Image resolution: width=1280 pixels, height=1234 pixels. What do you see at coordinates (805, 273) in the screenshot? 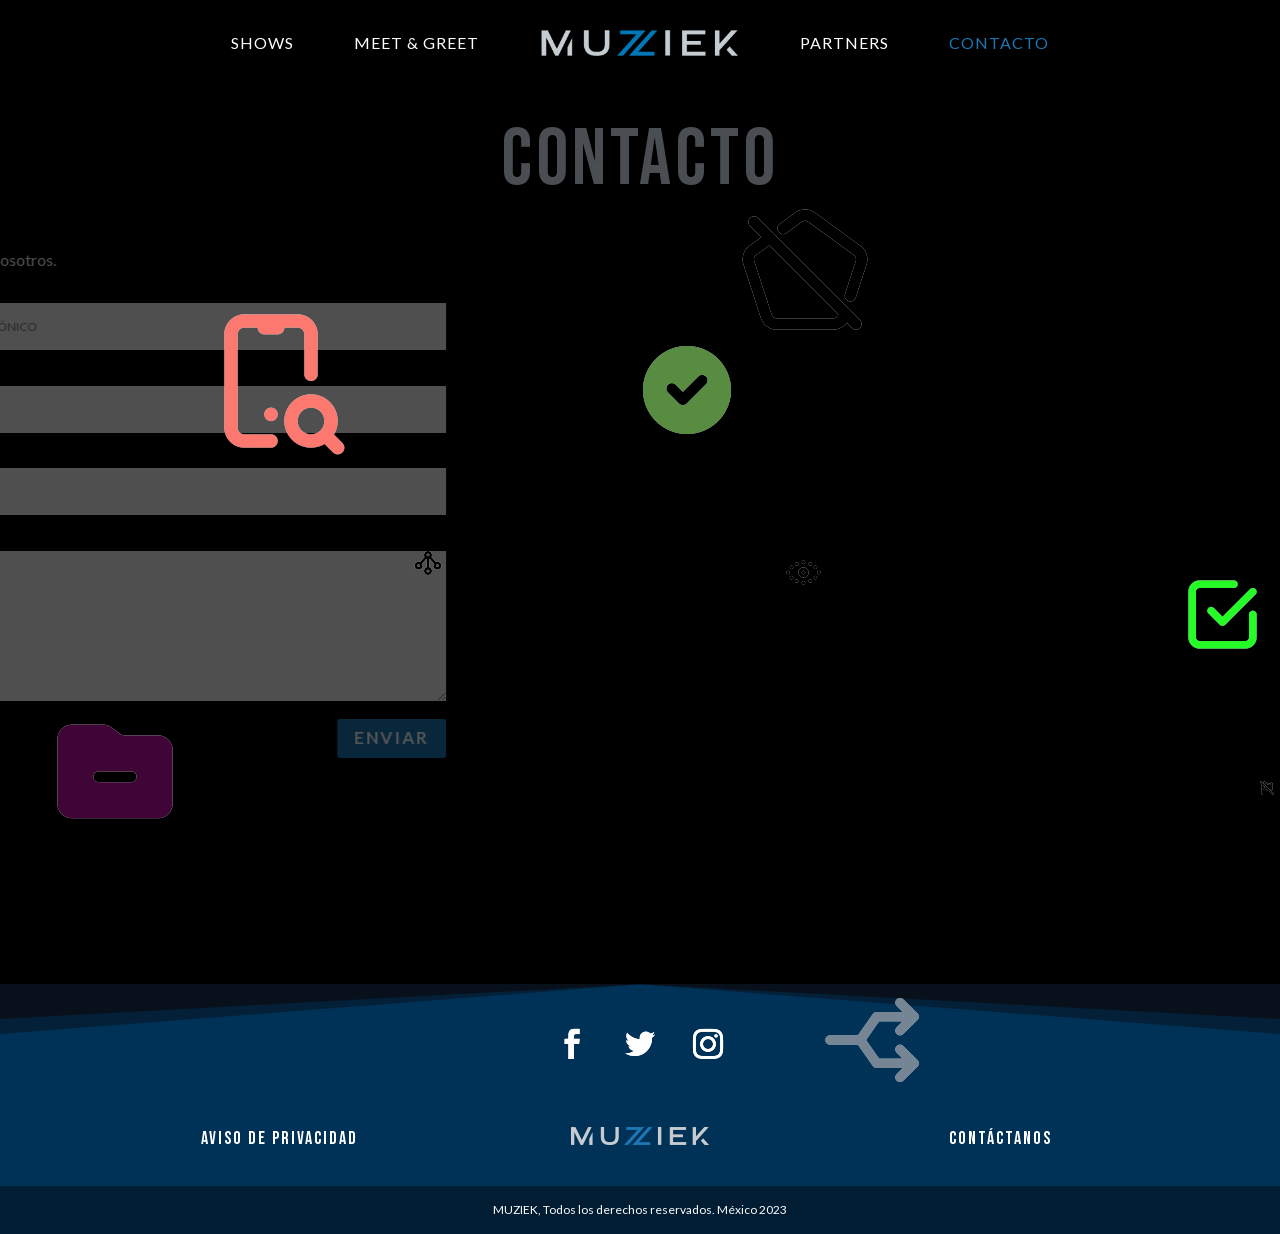
I see `indicates pentagon shape is disabled or unavailable` at bounding box center [805, 273].